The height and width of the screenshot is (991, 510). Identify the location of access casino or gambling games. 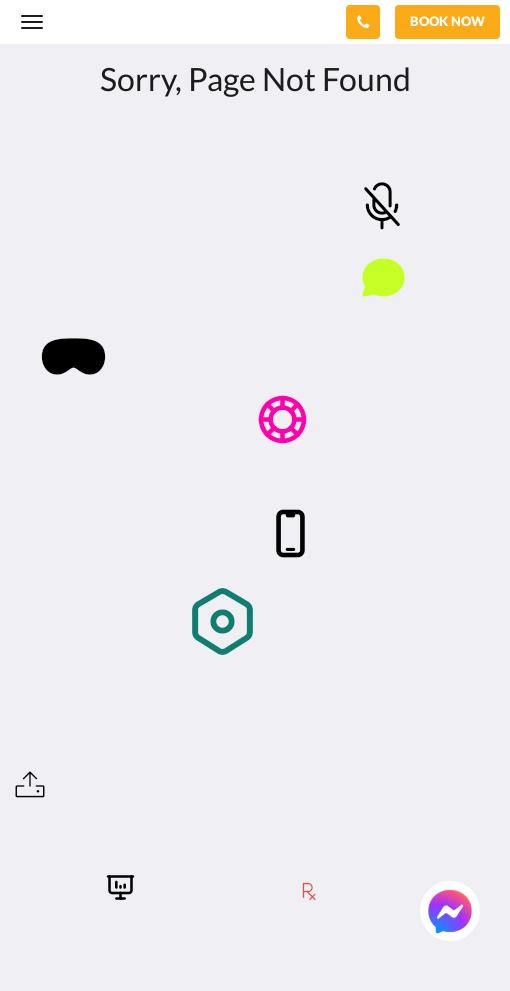
(282, 419).